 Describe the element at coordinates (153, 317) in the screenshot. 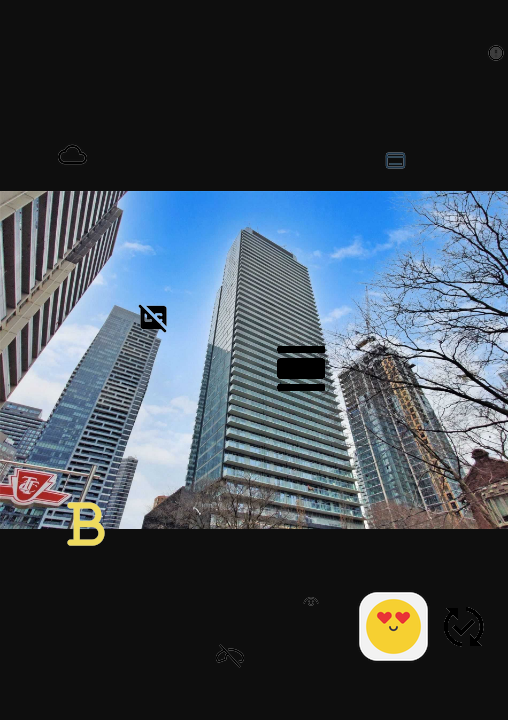

I see `closed captions are disabled` at that location.